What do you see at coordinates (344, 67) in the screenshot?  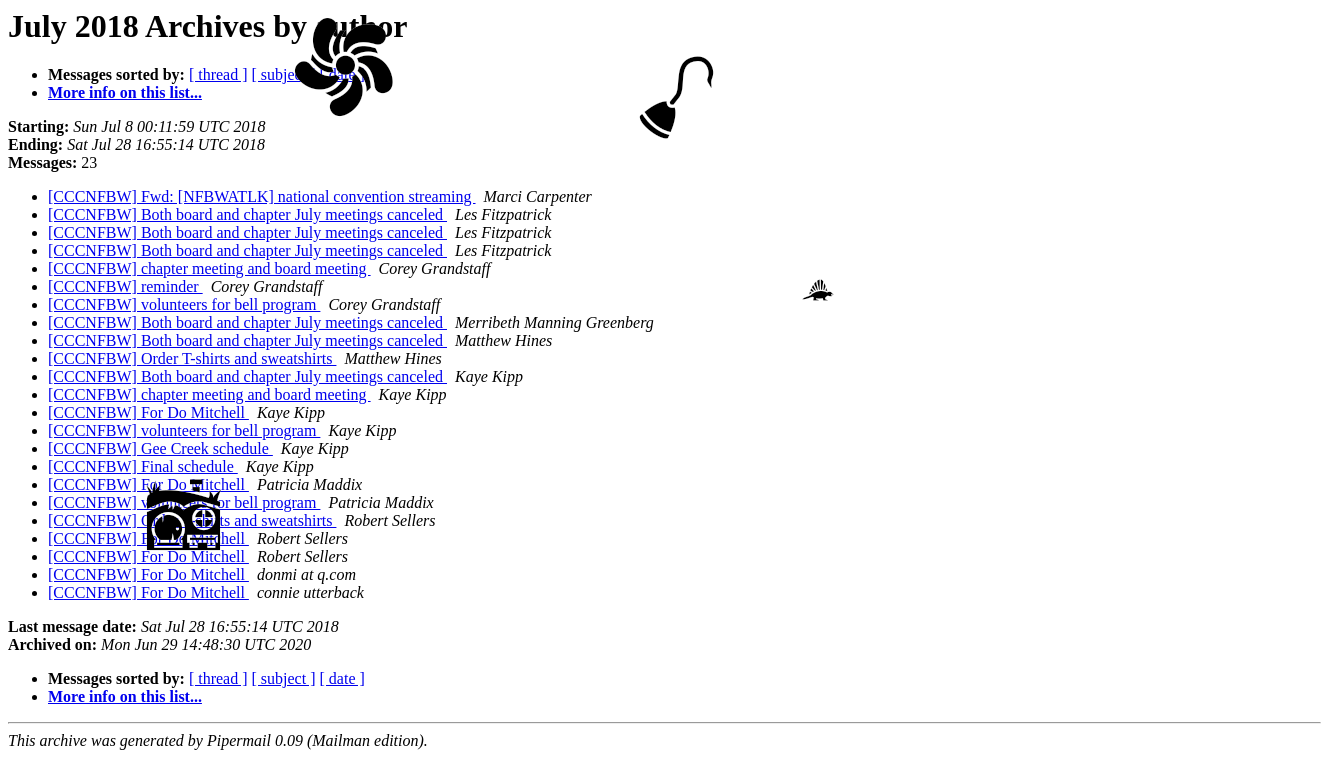 I see `decorative floral element or embellishment` at bounding box center [344, 67].